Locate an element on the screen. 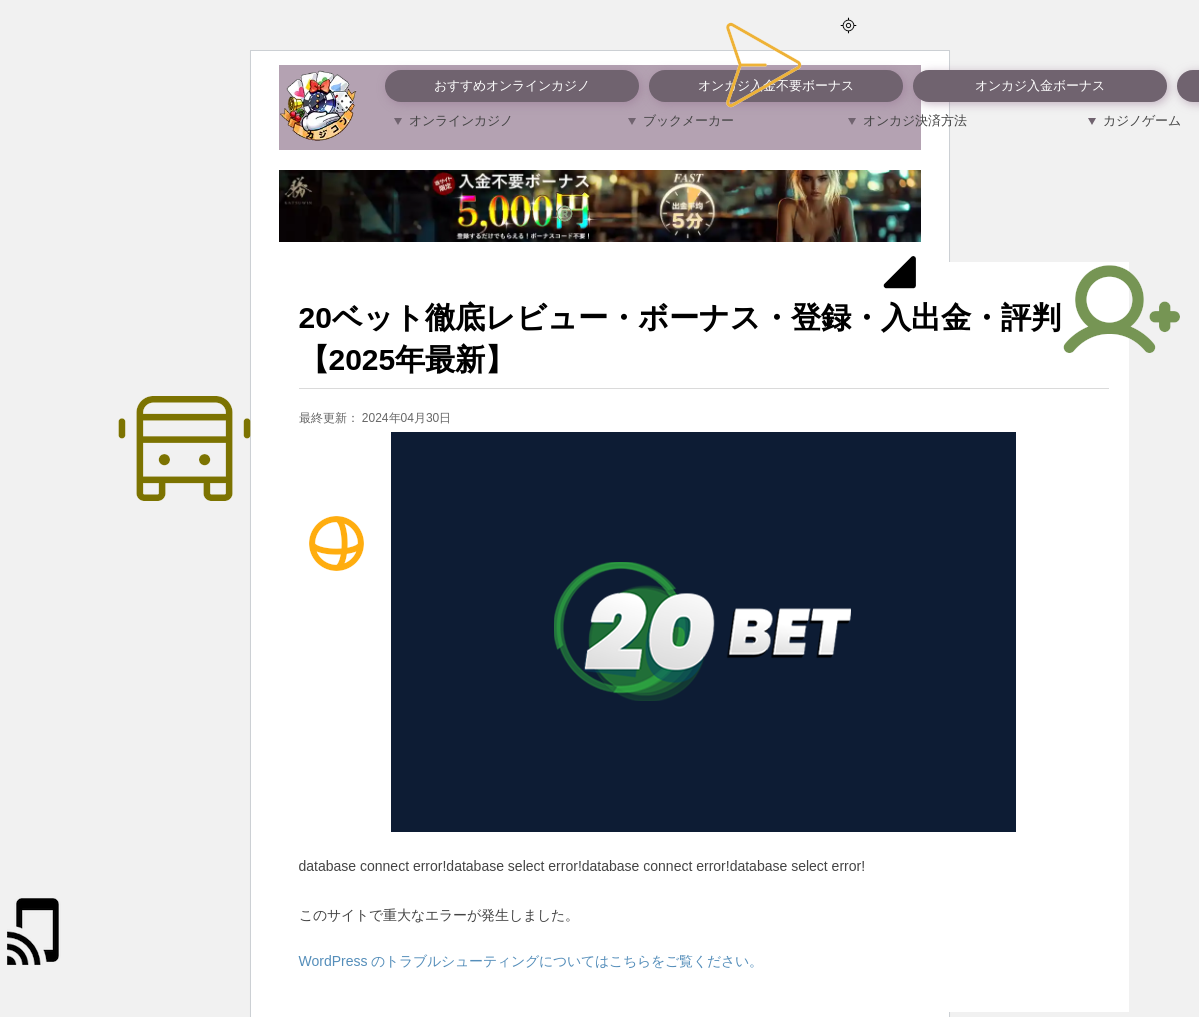 The height and width of the screenshot is (1017, 1199). view bus routes or schedules is located at coordinates (184, 448).